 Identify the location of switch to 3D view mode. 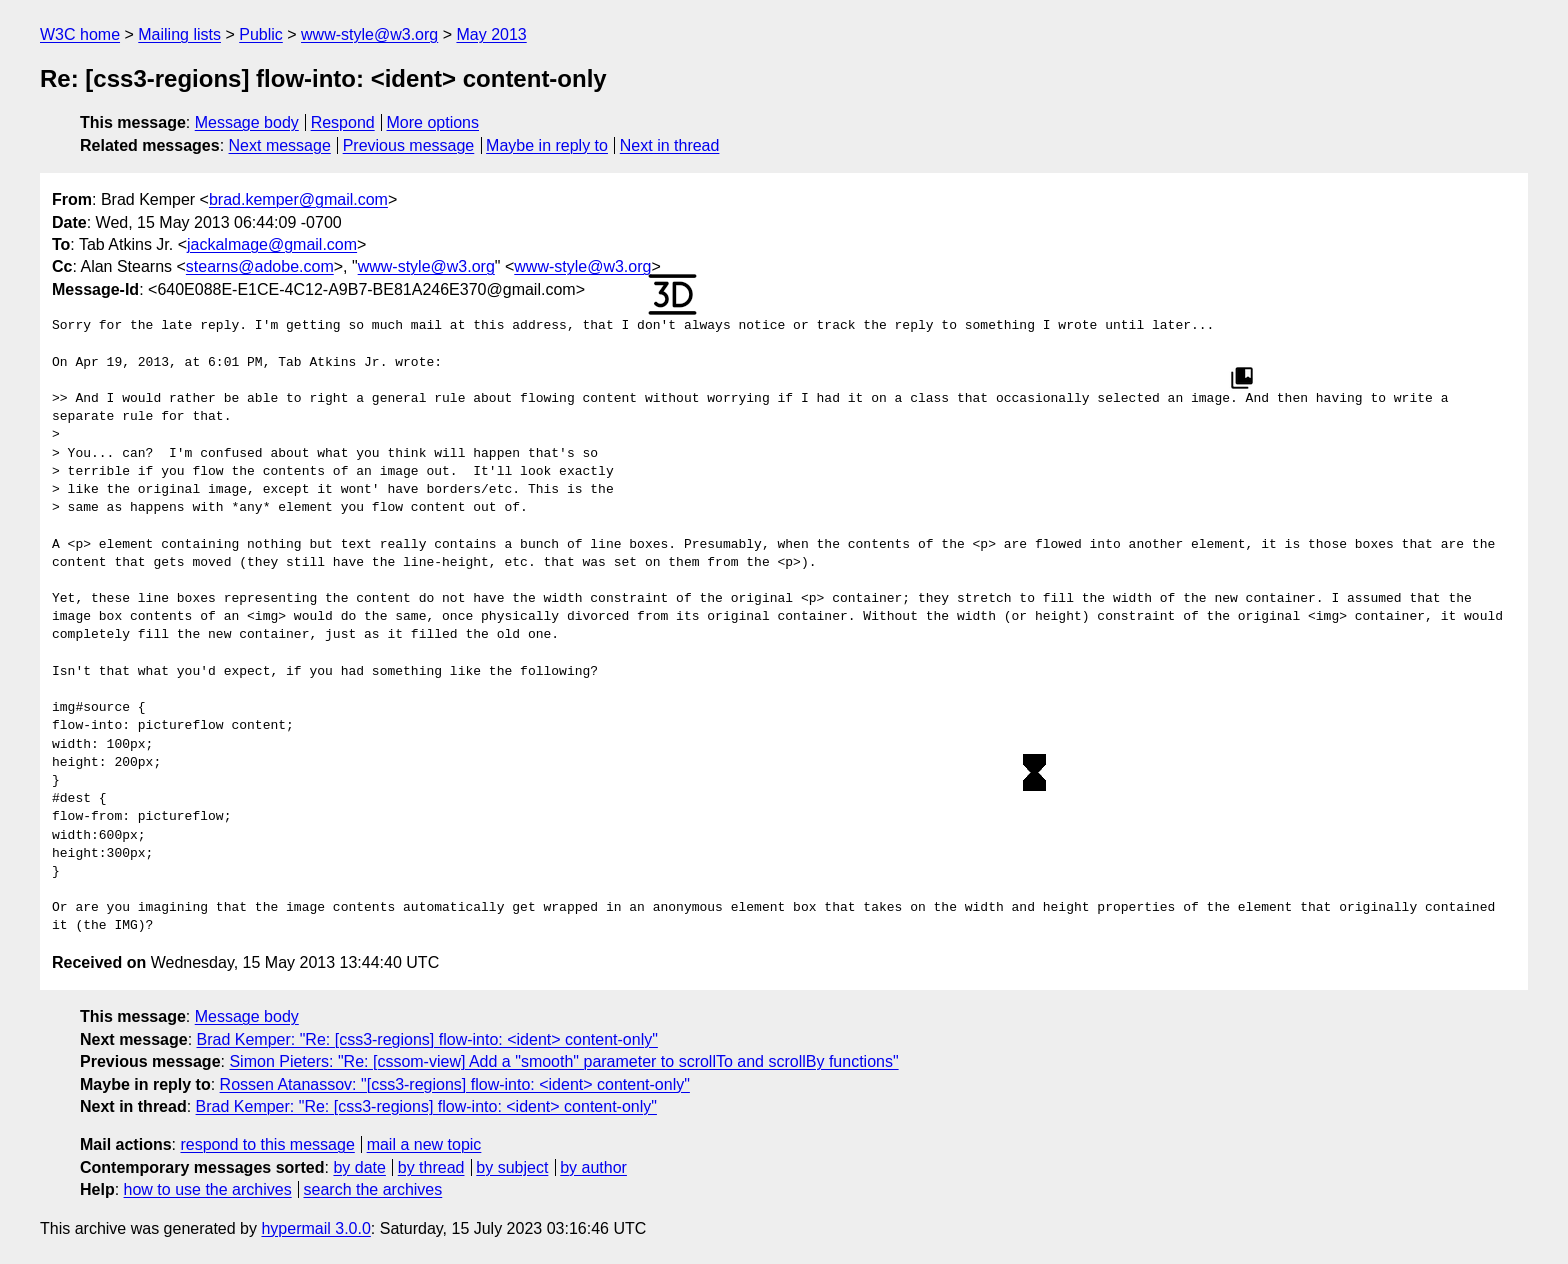
(672, 294).